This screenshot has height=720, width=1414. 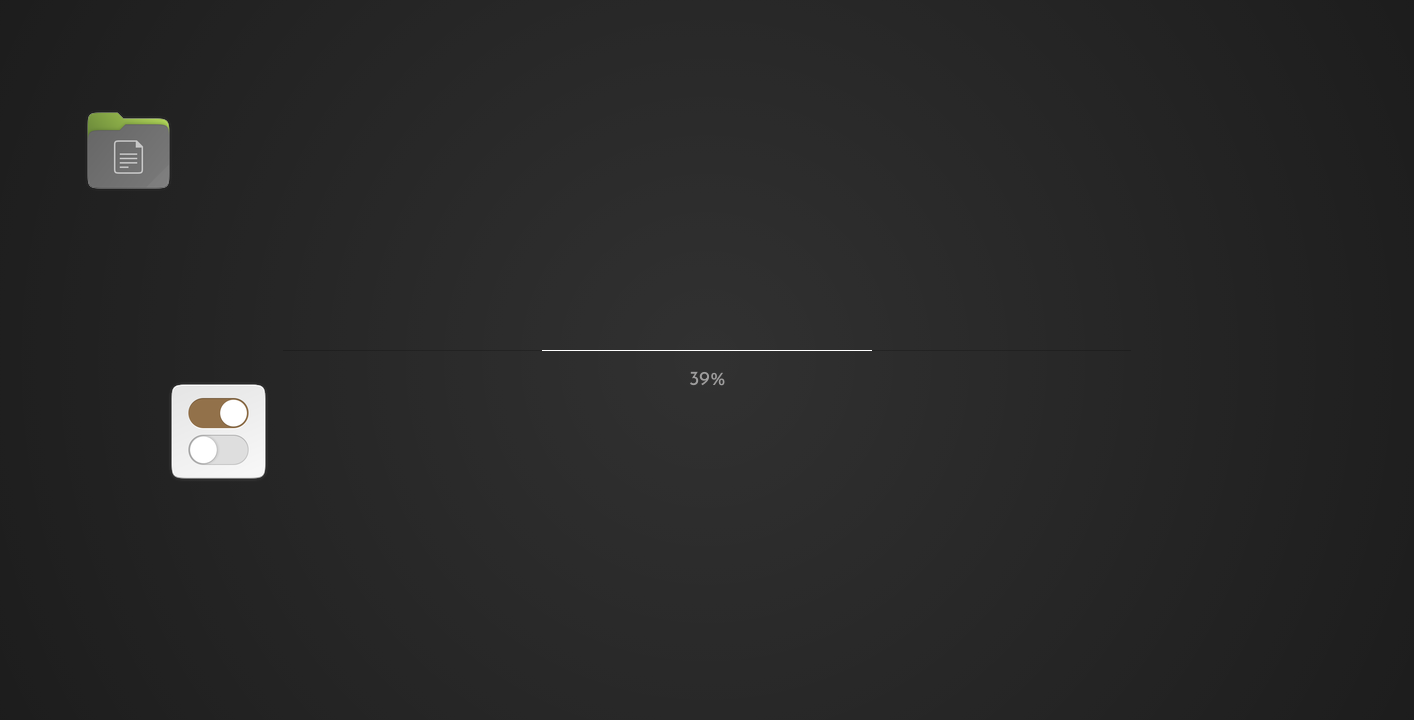 What do you see at coordinates (218, 431) in the screenshot?
I see `open gnome tweaks settings` at bounding box center [218, 431].